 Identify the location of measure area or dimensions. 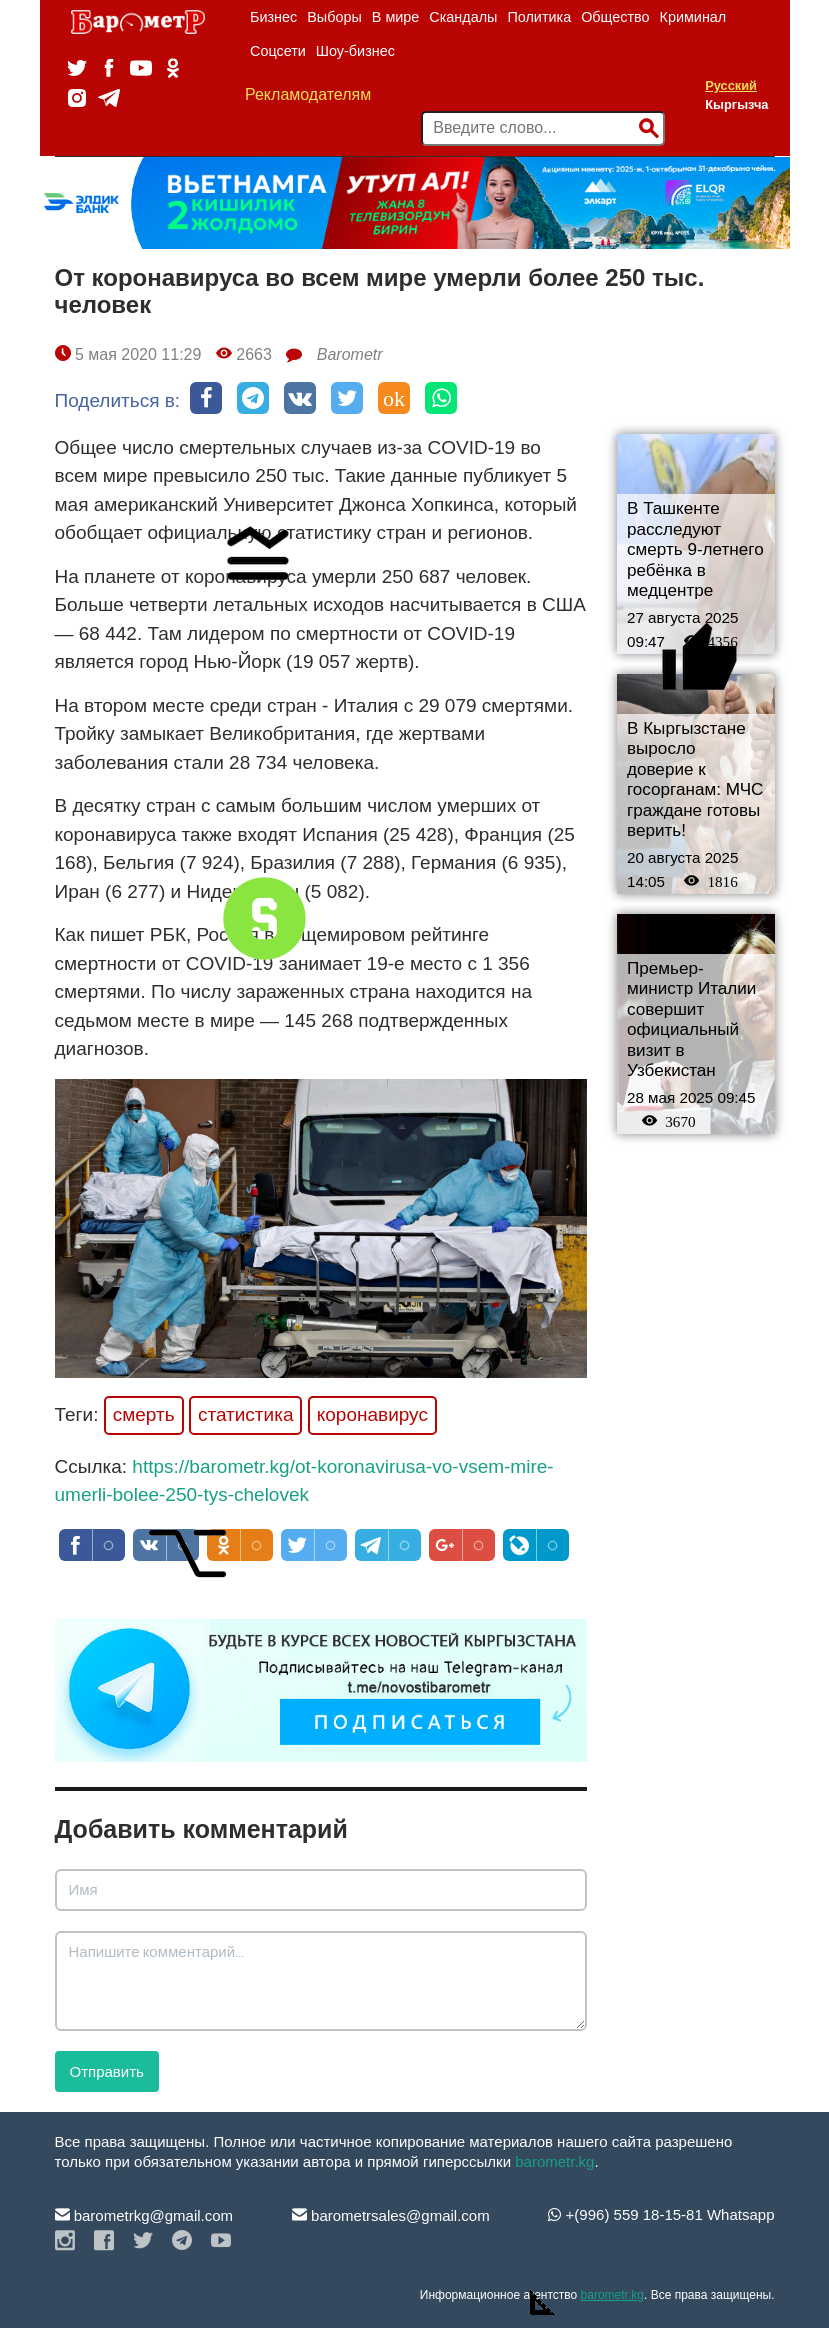
(543, 2302).